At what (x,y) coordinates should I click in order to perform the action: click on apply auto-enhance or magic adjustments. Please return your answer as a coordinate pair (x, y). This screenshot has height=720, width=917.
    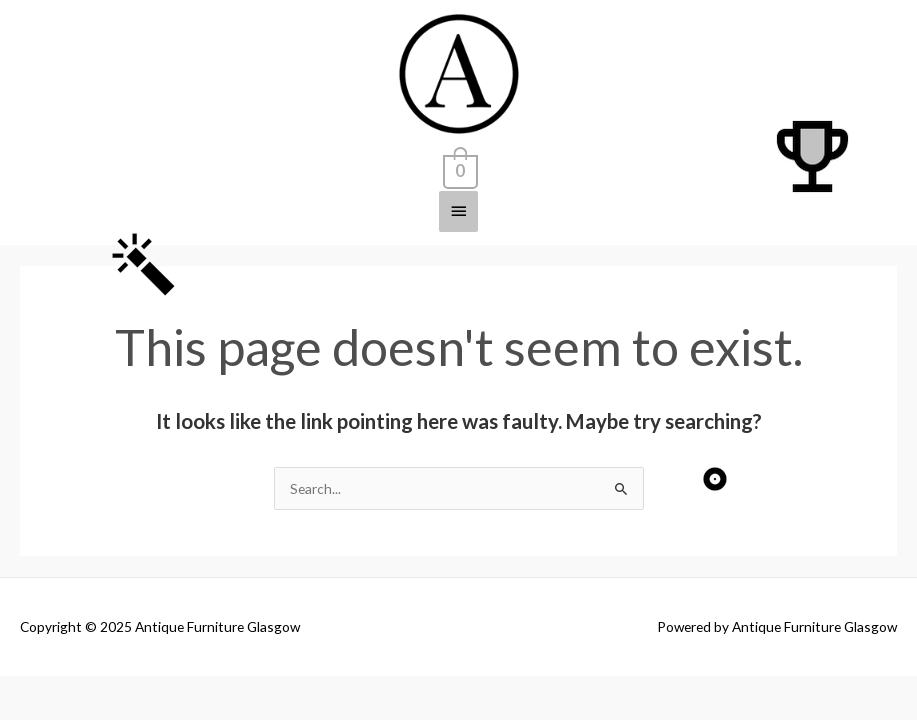
    Looking at the image, I should click on (143, 264).